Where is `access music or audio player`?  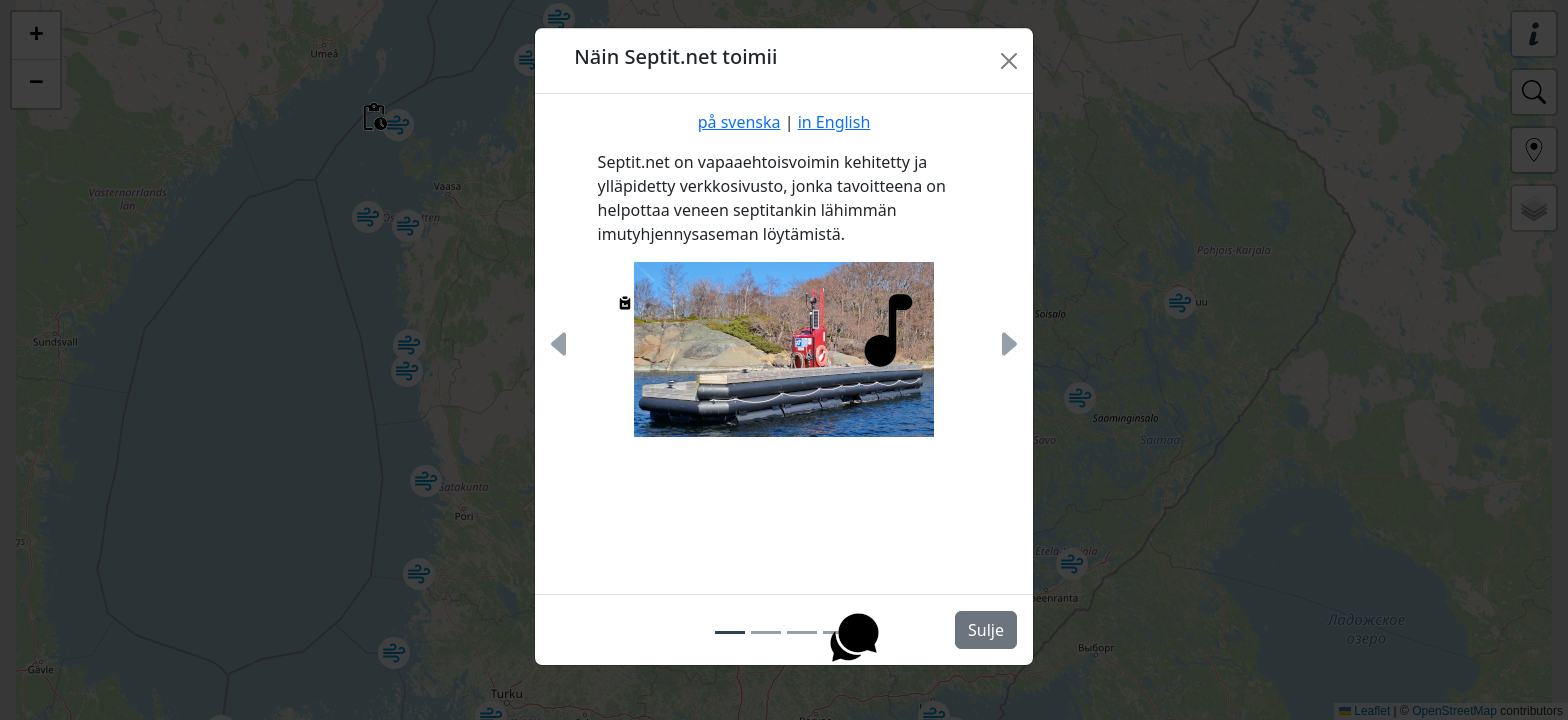 access music or audio player is located at coordinates (888, 330).